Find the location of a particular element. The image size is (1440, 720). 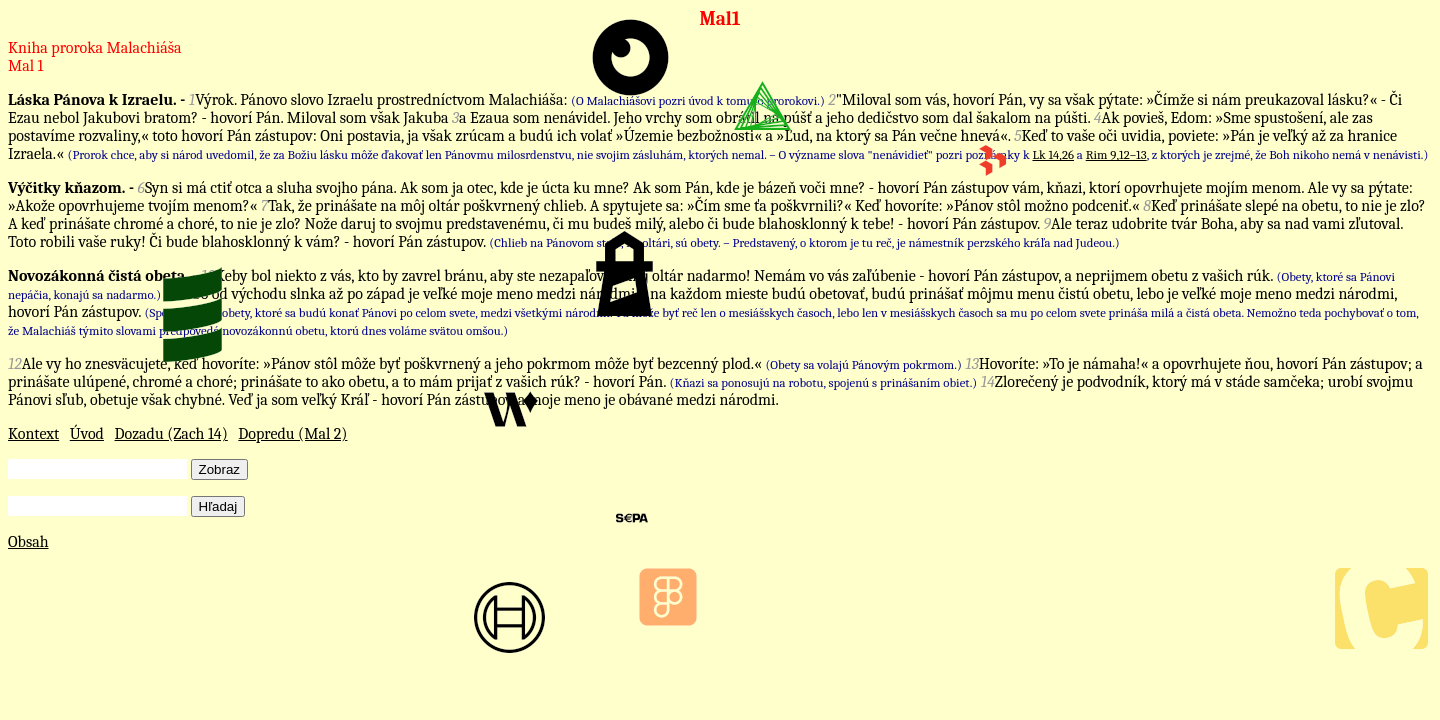

scala programming language logo is located at coordinates (192, 314).